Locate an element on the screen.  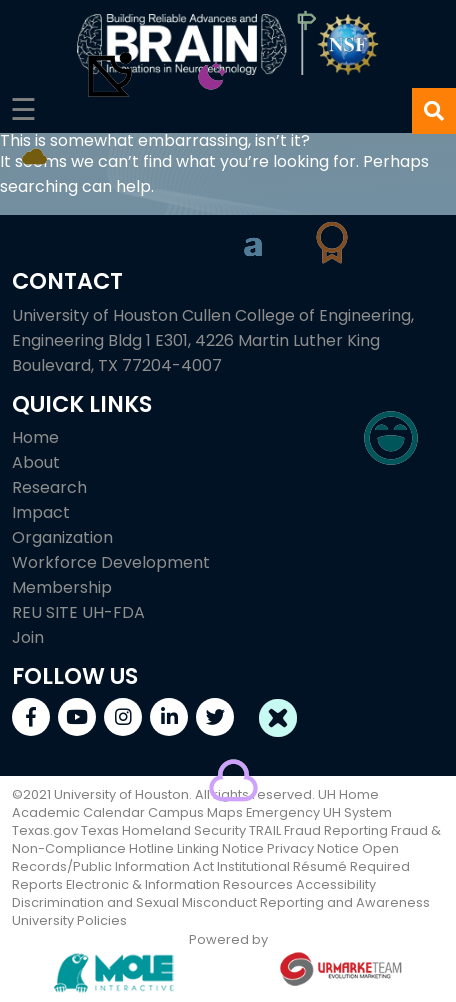
access iCloud storage and settings is located at coordinates (34, 156).